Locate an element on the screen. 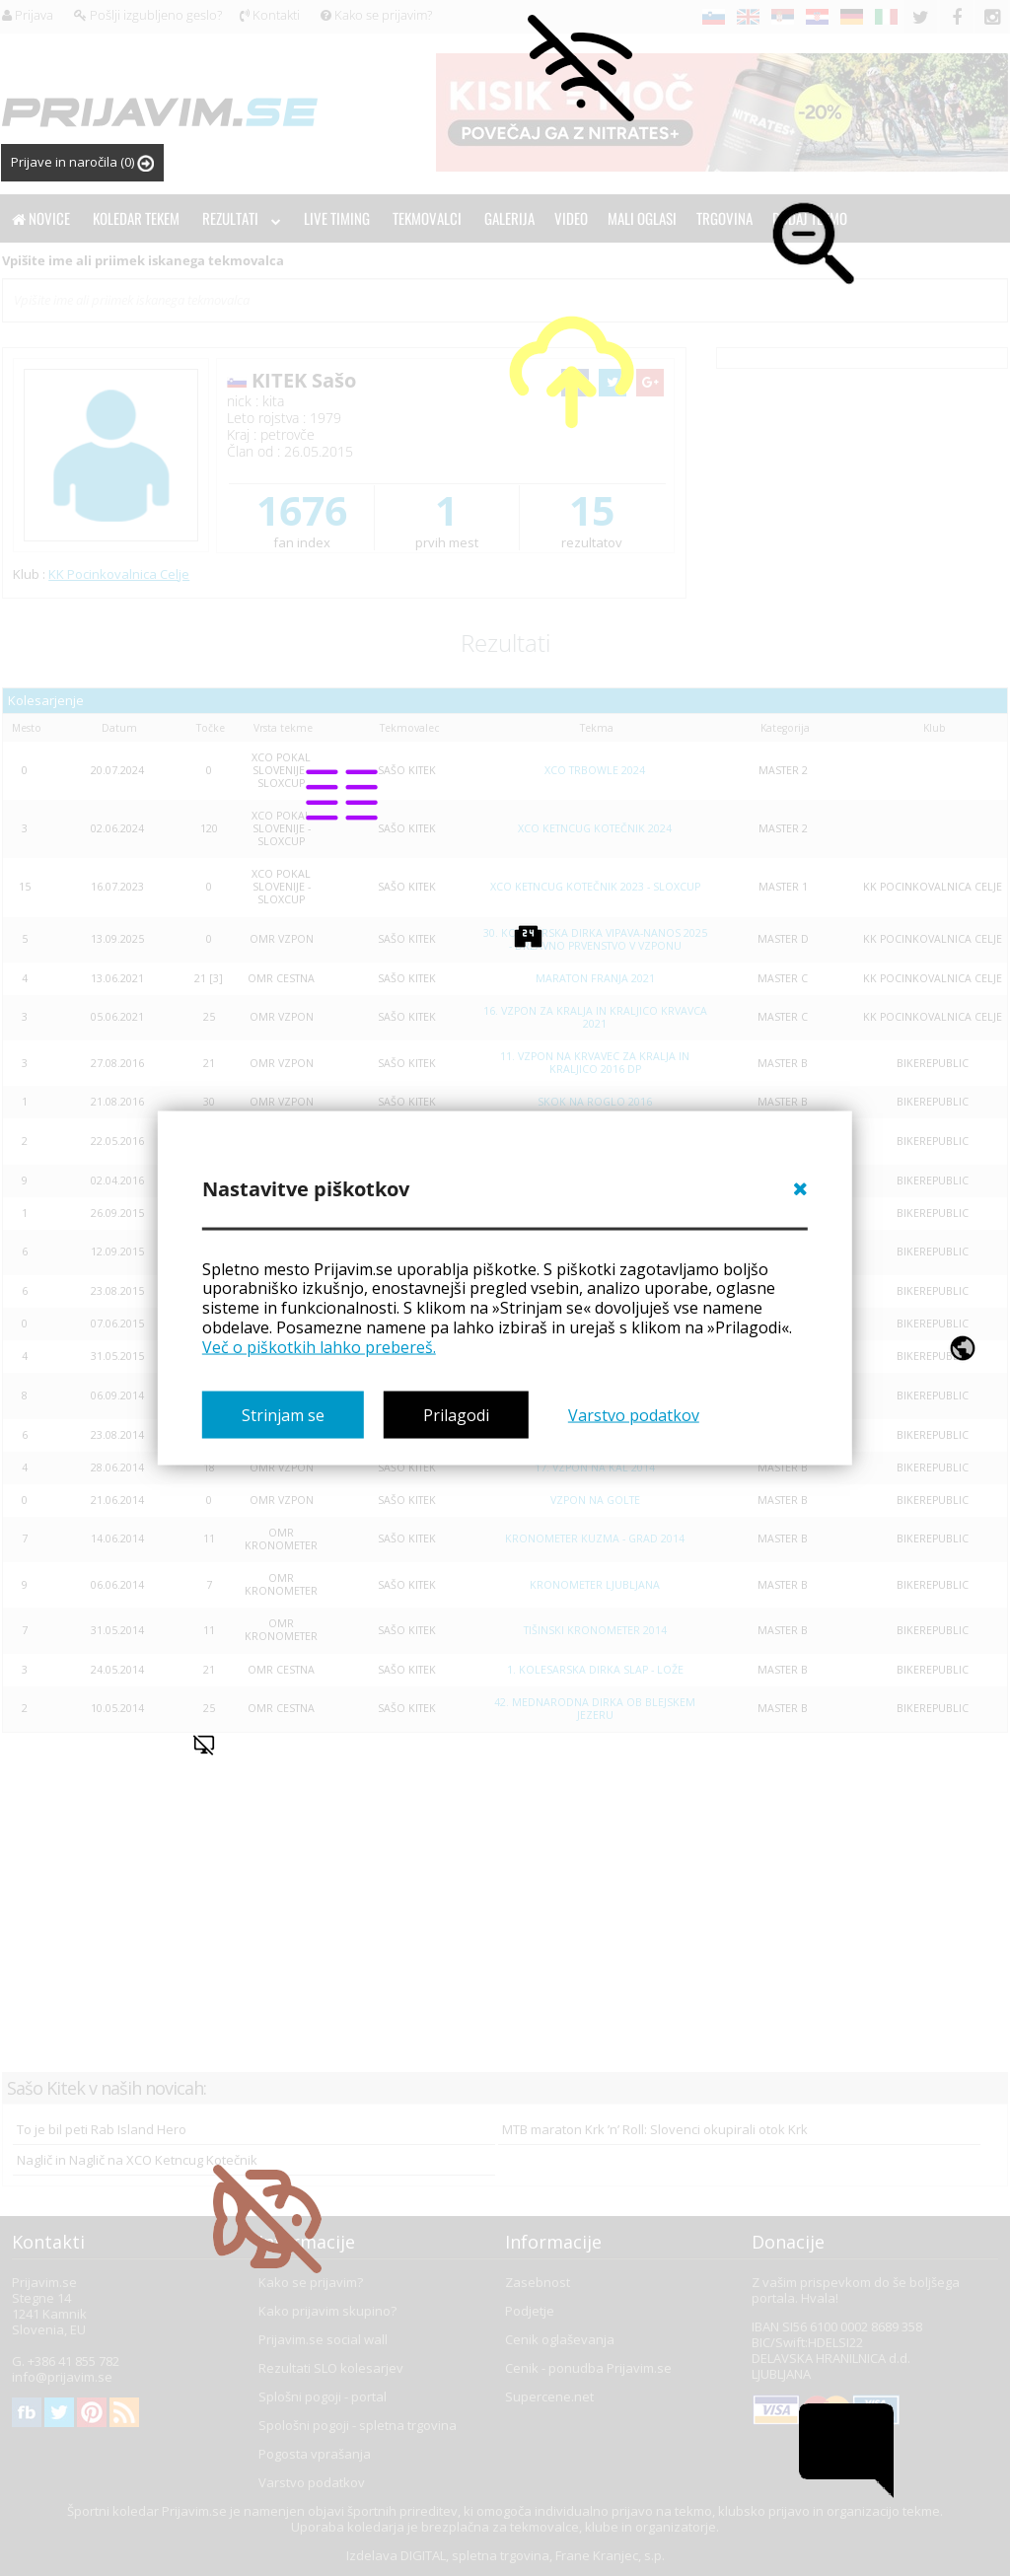 The image size is (1010, 2576). indicates no fishing allowed is located at coordinates (267, 2219).